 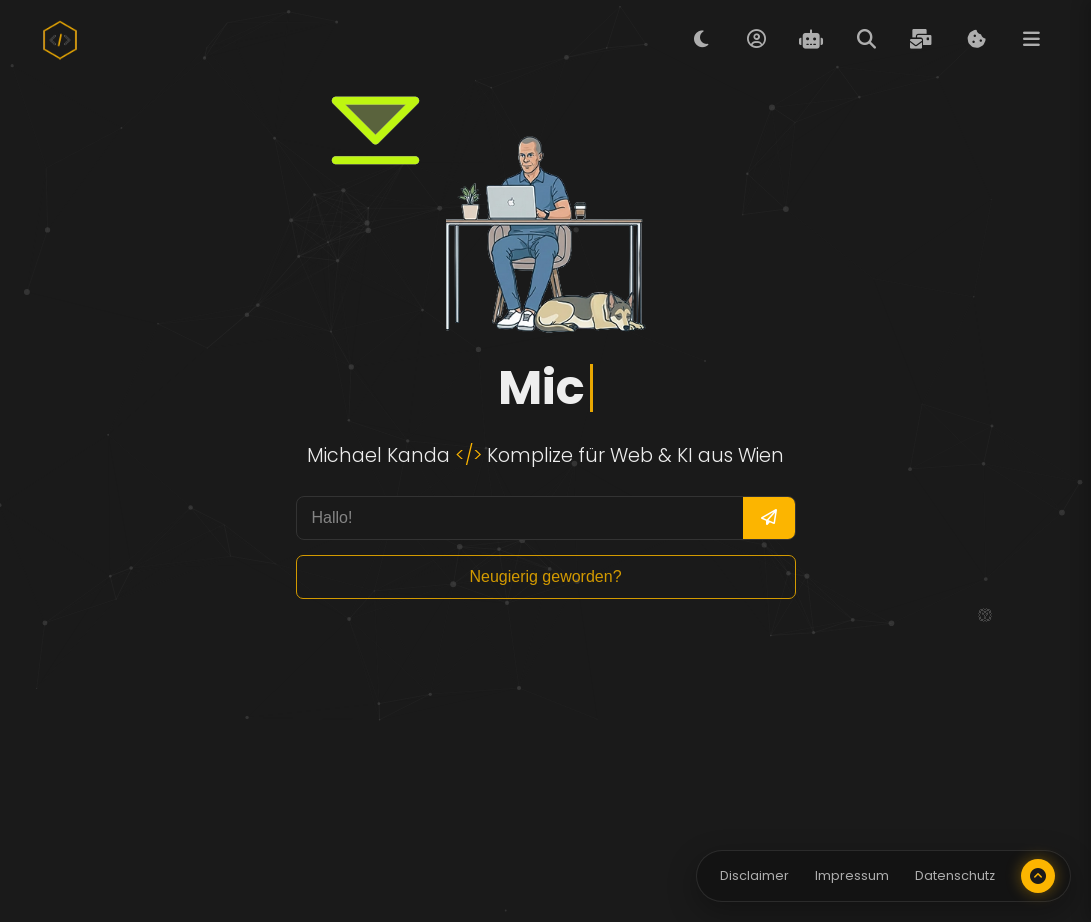 What do you see at coordinates (985, 615) in the screenshot?
I see `access help or FAQ section` at bounding box center [985, 615].